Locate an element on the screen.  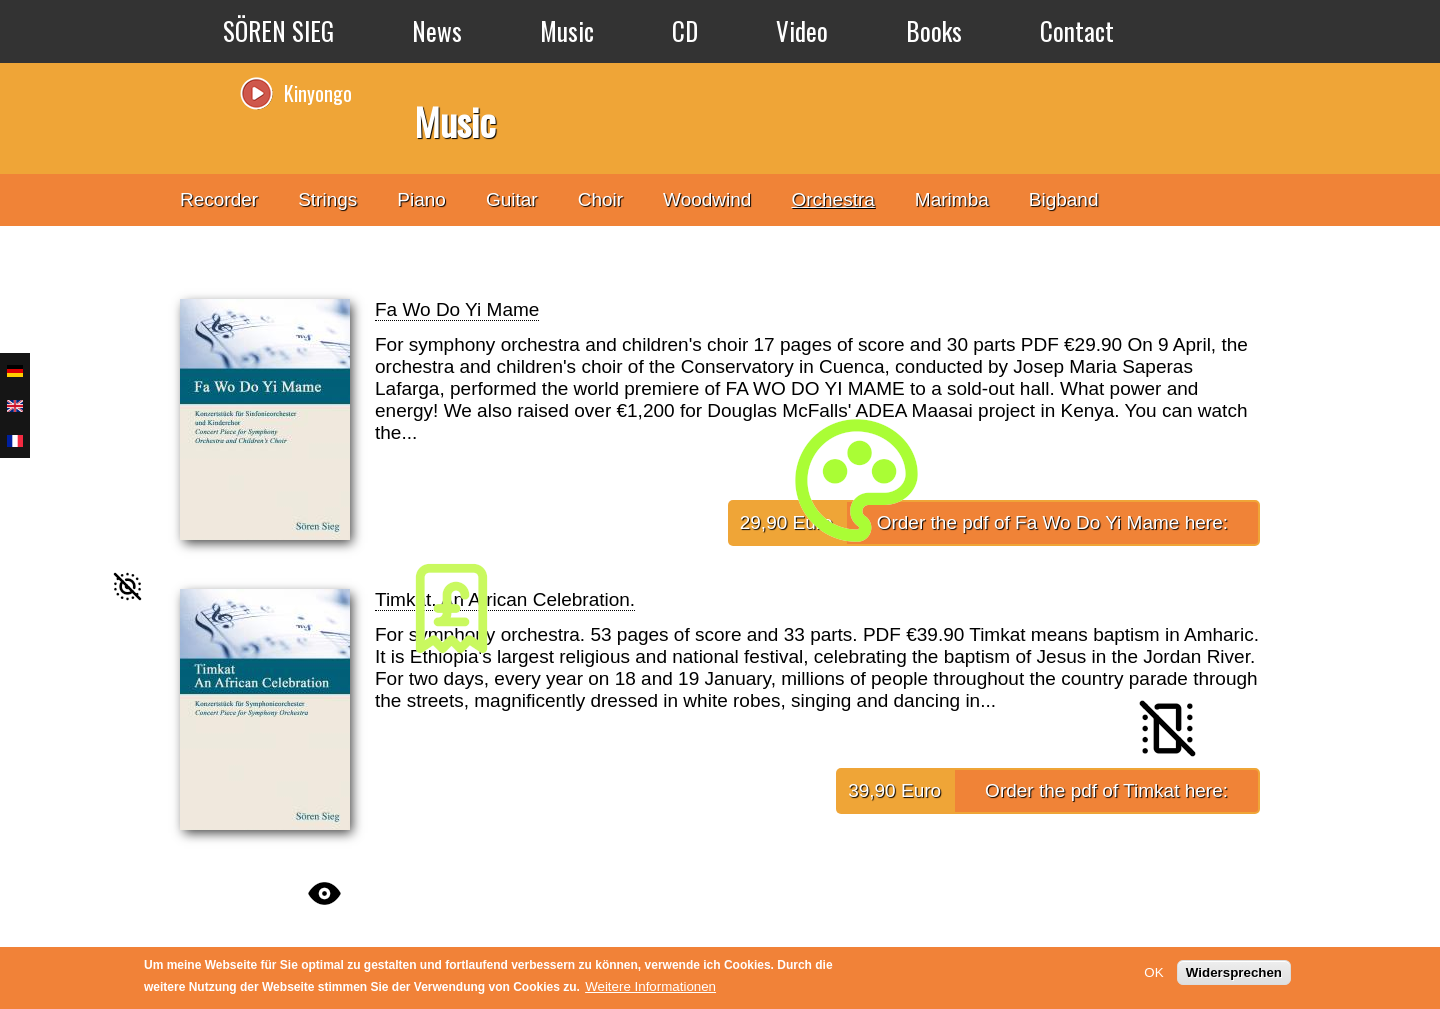
customize theme or color settings is located at coordinates (856, 480).